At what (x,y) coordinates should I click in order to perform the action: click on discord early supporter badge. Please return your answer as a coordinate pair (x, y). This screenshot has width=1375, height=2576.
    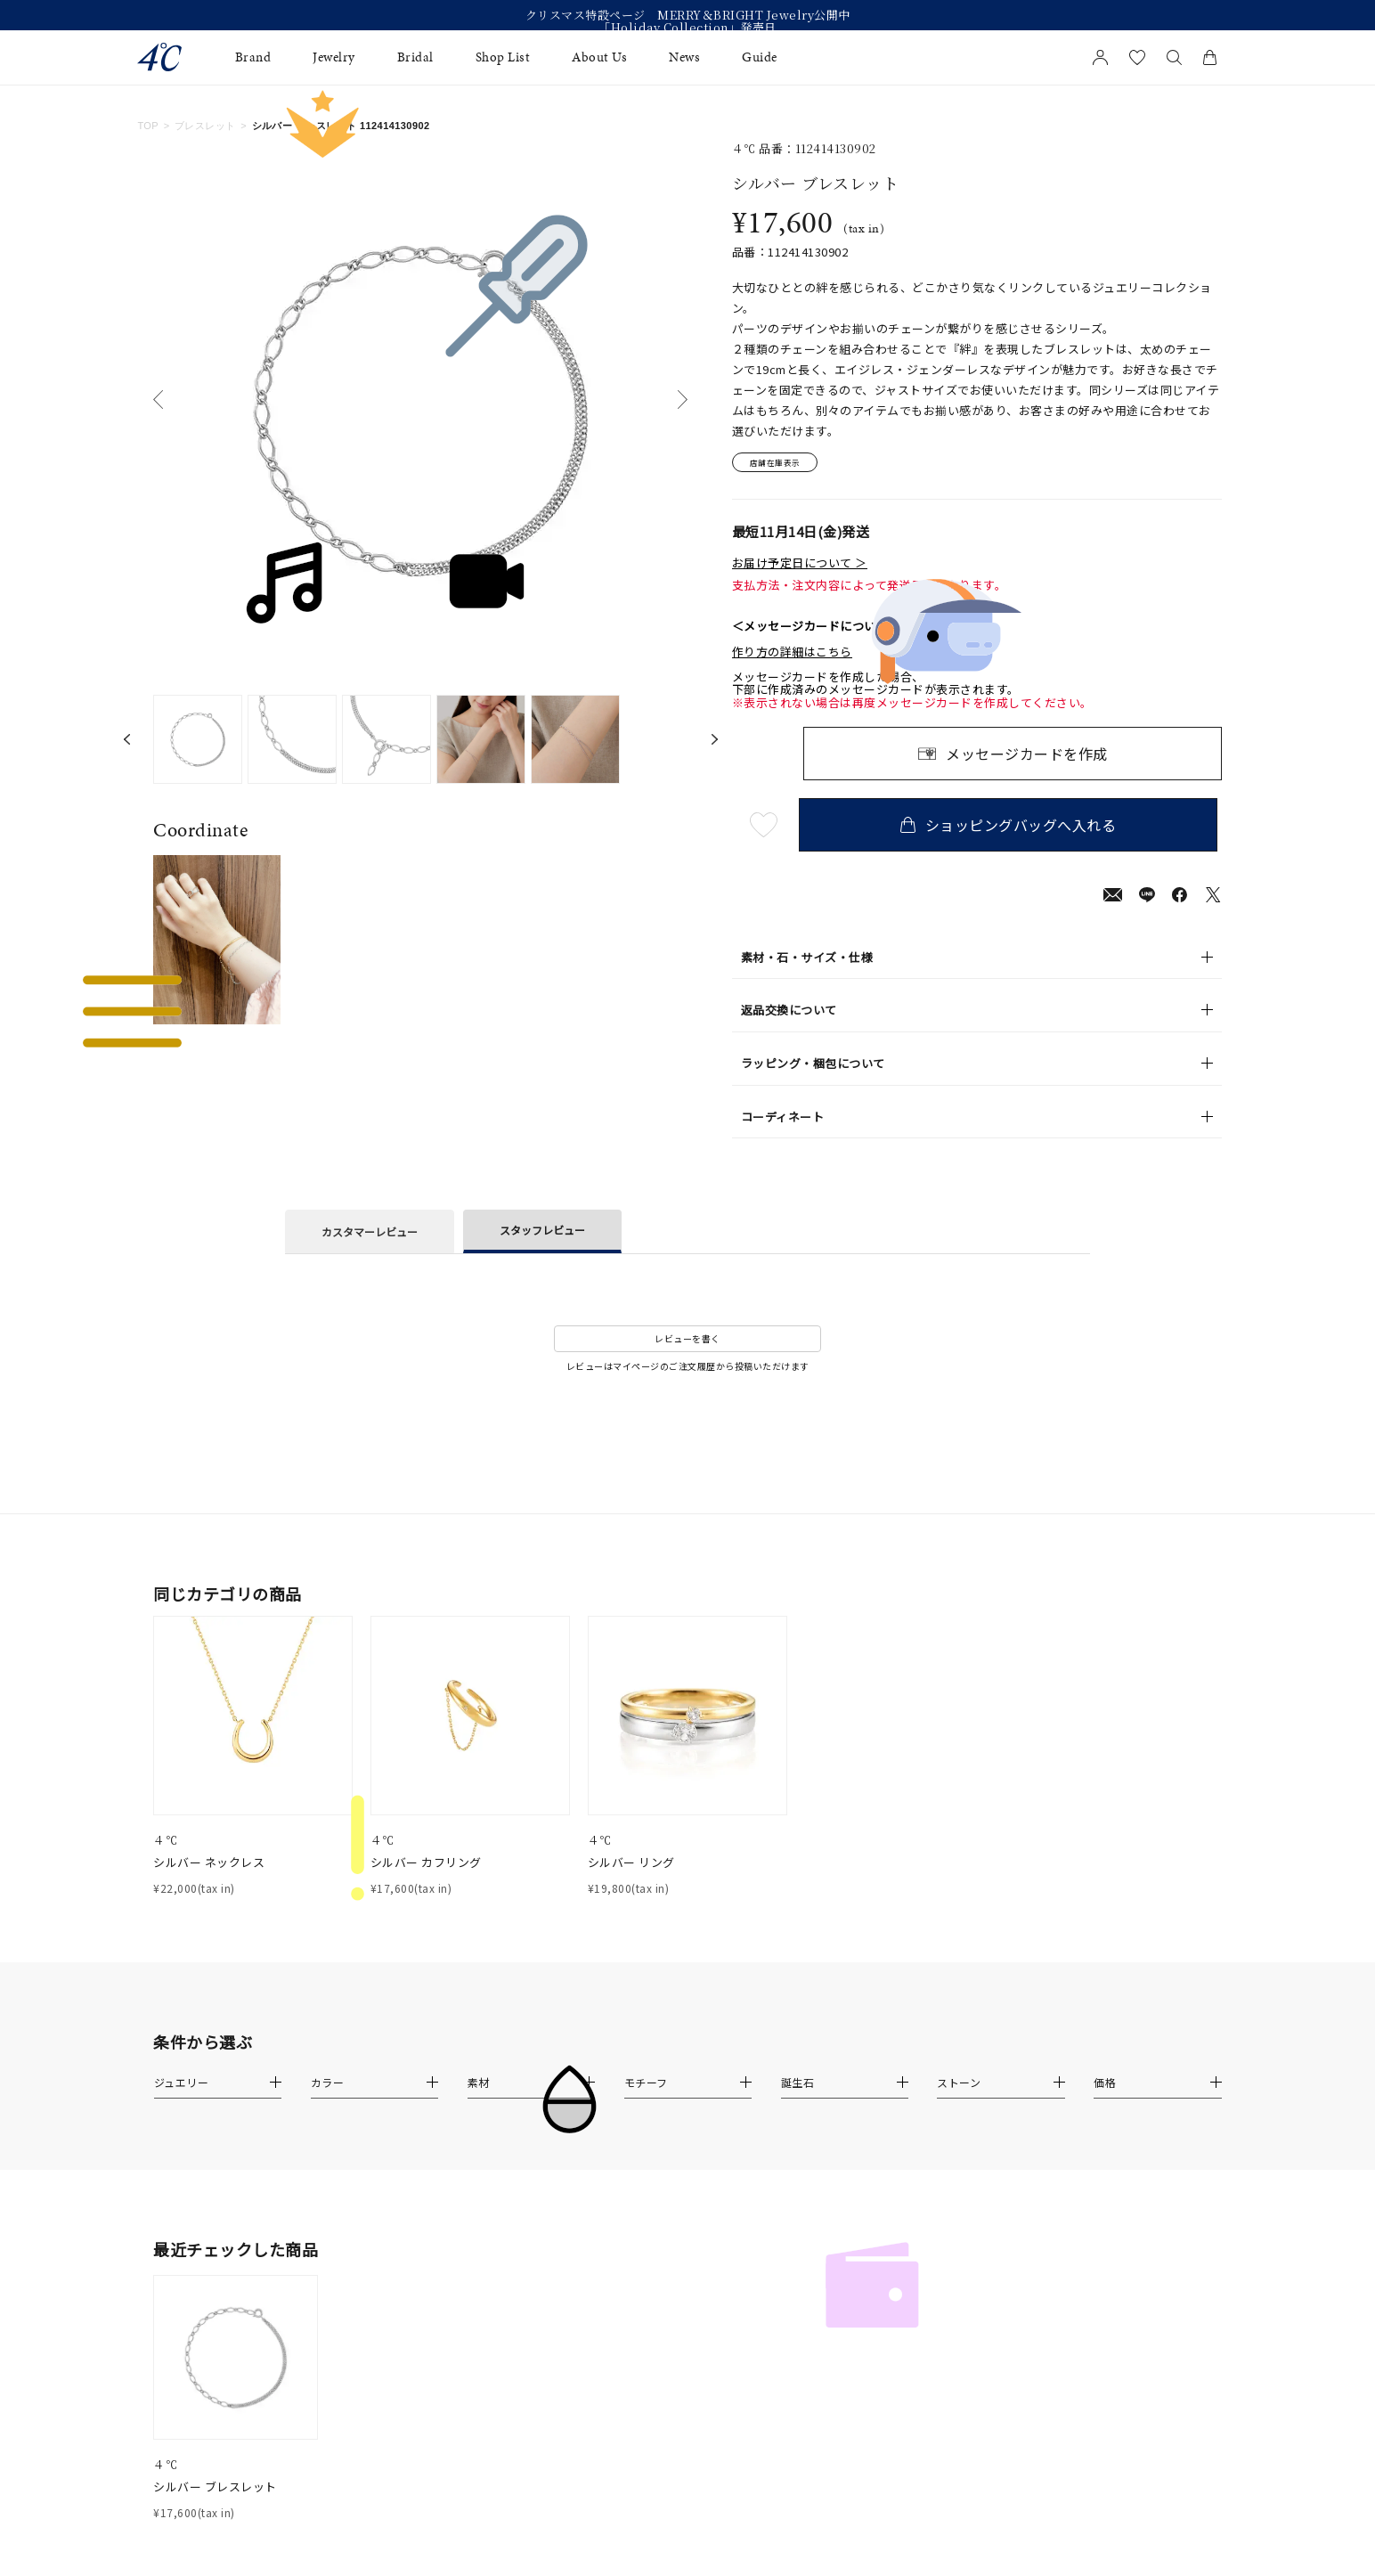
    Looking at the image, I should click on (947, 632).